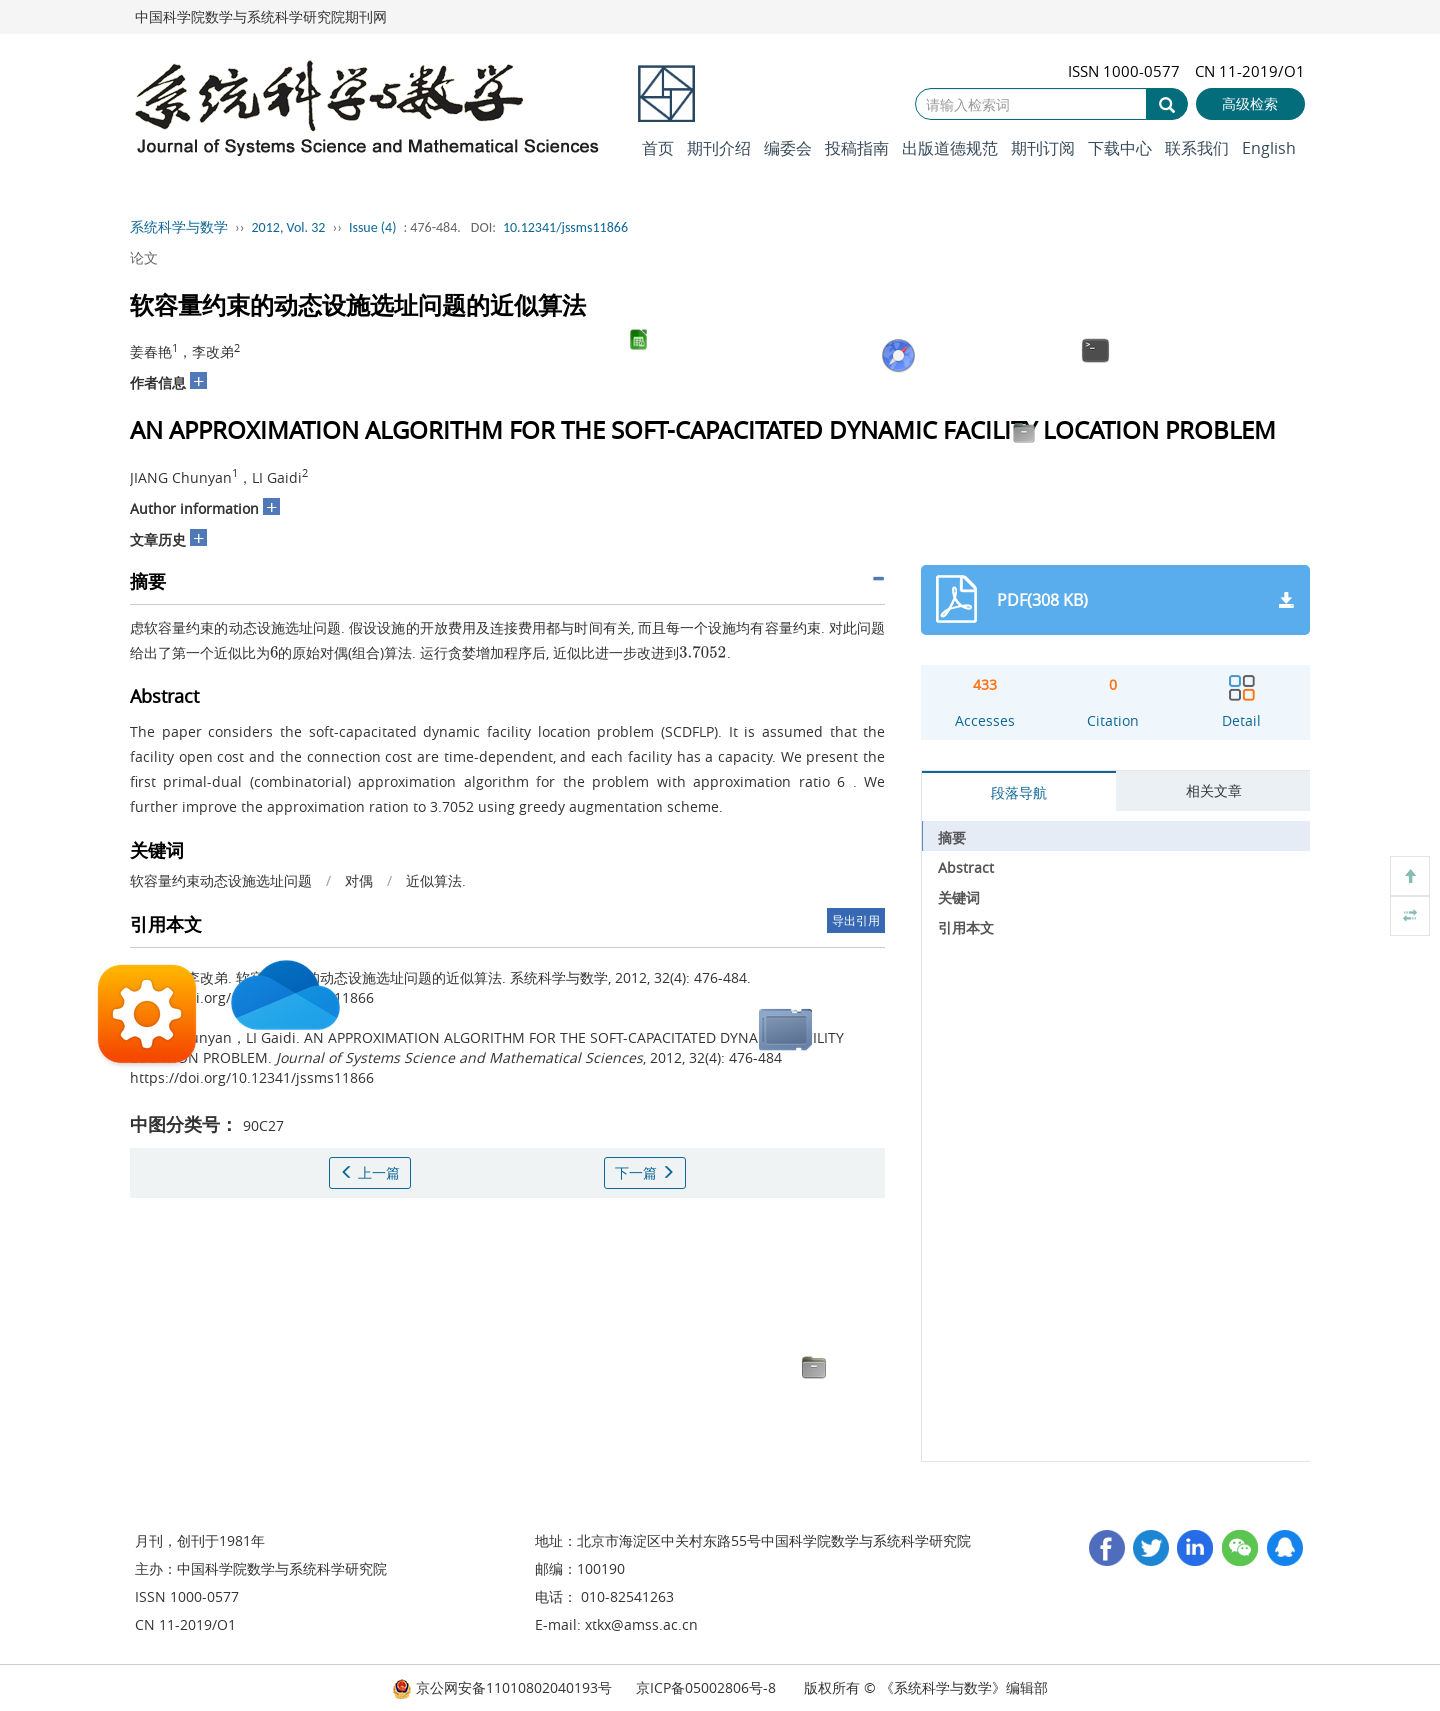 The image size is (1440, 1711). What do you see at coordinates (285, 994) in the screenshot?
I see `open microsoft onedrive` at bounding box center [285, 994].